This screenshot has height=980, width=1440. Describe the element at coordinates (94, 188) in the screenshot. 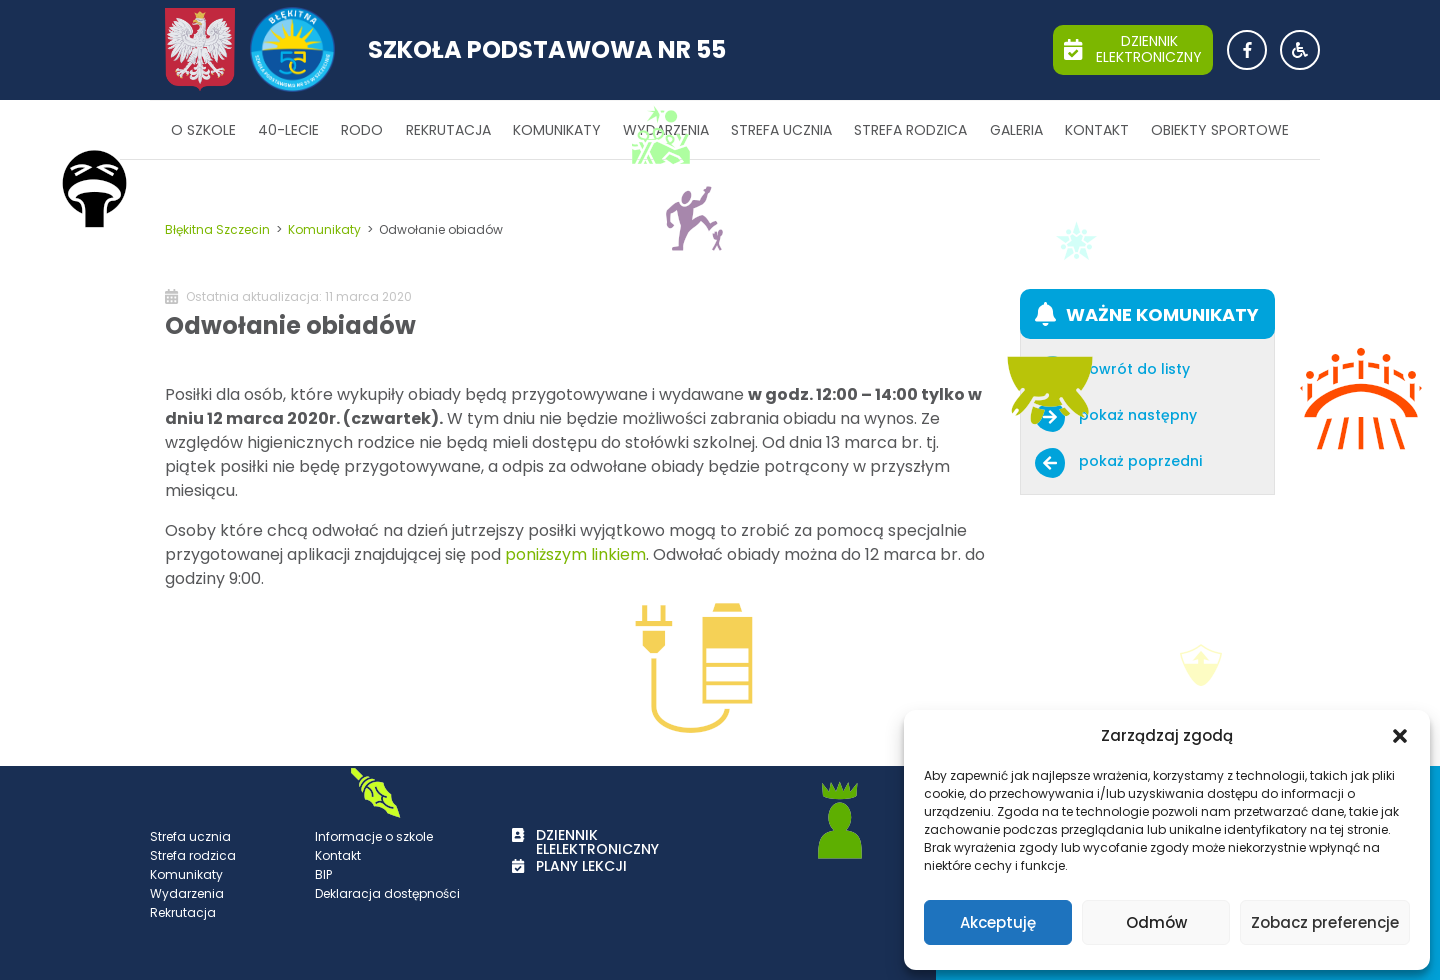

I see `indicates nausea or sickness status effect` at that location.